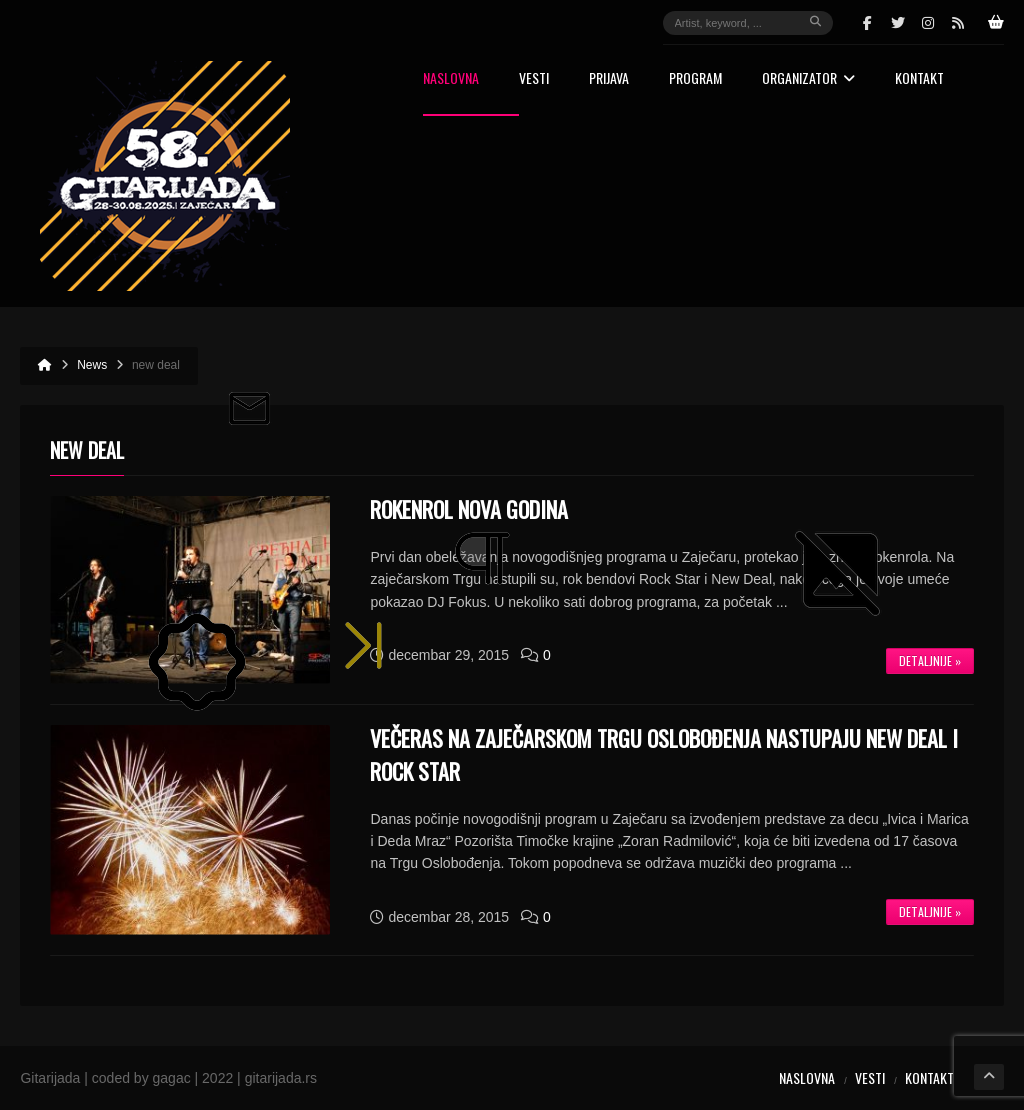  I want to click on insert a paragraph break, so click(483, 558).